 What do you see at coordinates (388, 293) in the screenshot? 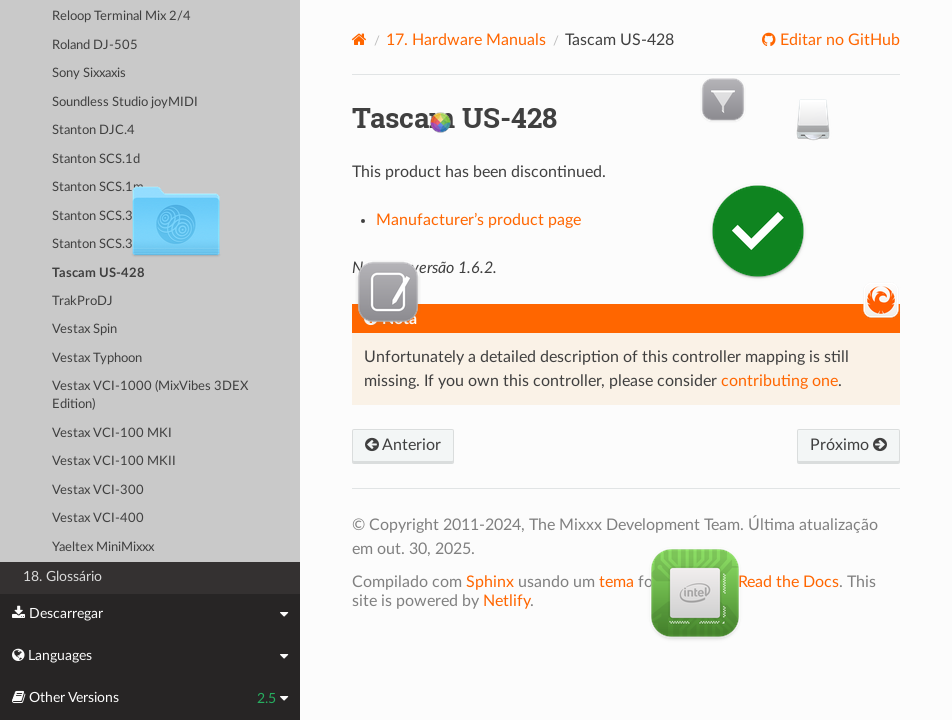
I see `open composer preferences` at bounding box center [388, 293].